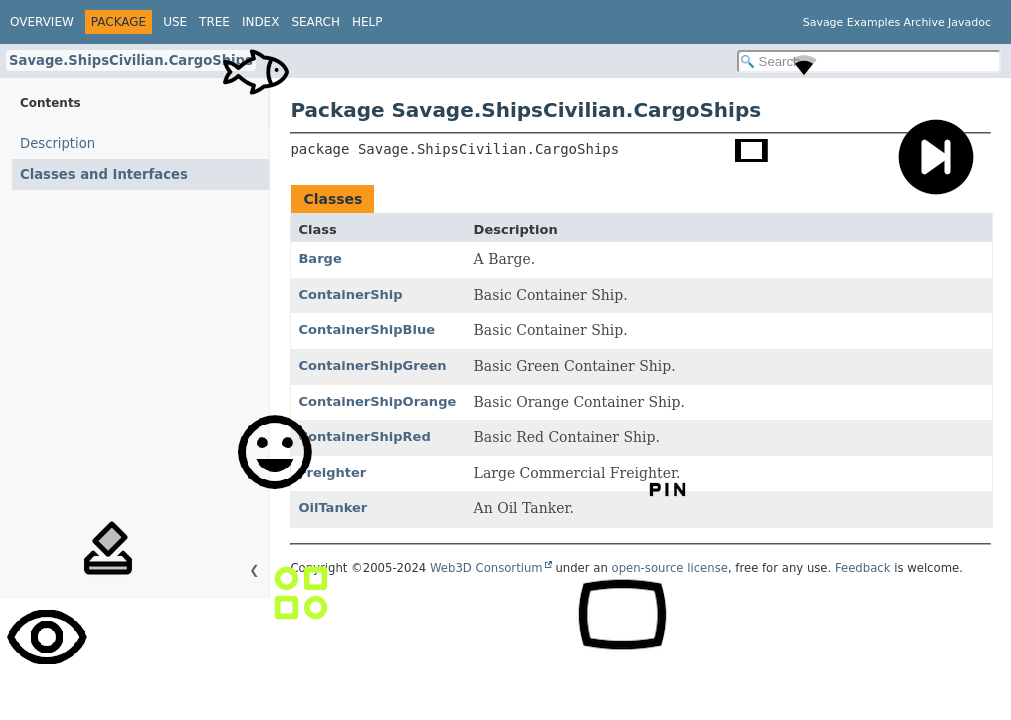 The width and height of the screenshot is (1011, 720). I want to click on switch to wide-angle or panorama camera mode, so click(622, 614).